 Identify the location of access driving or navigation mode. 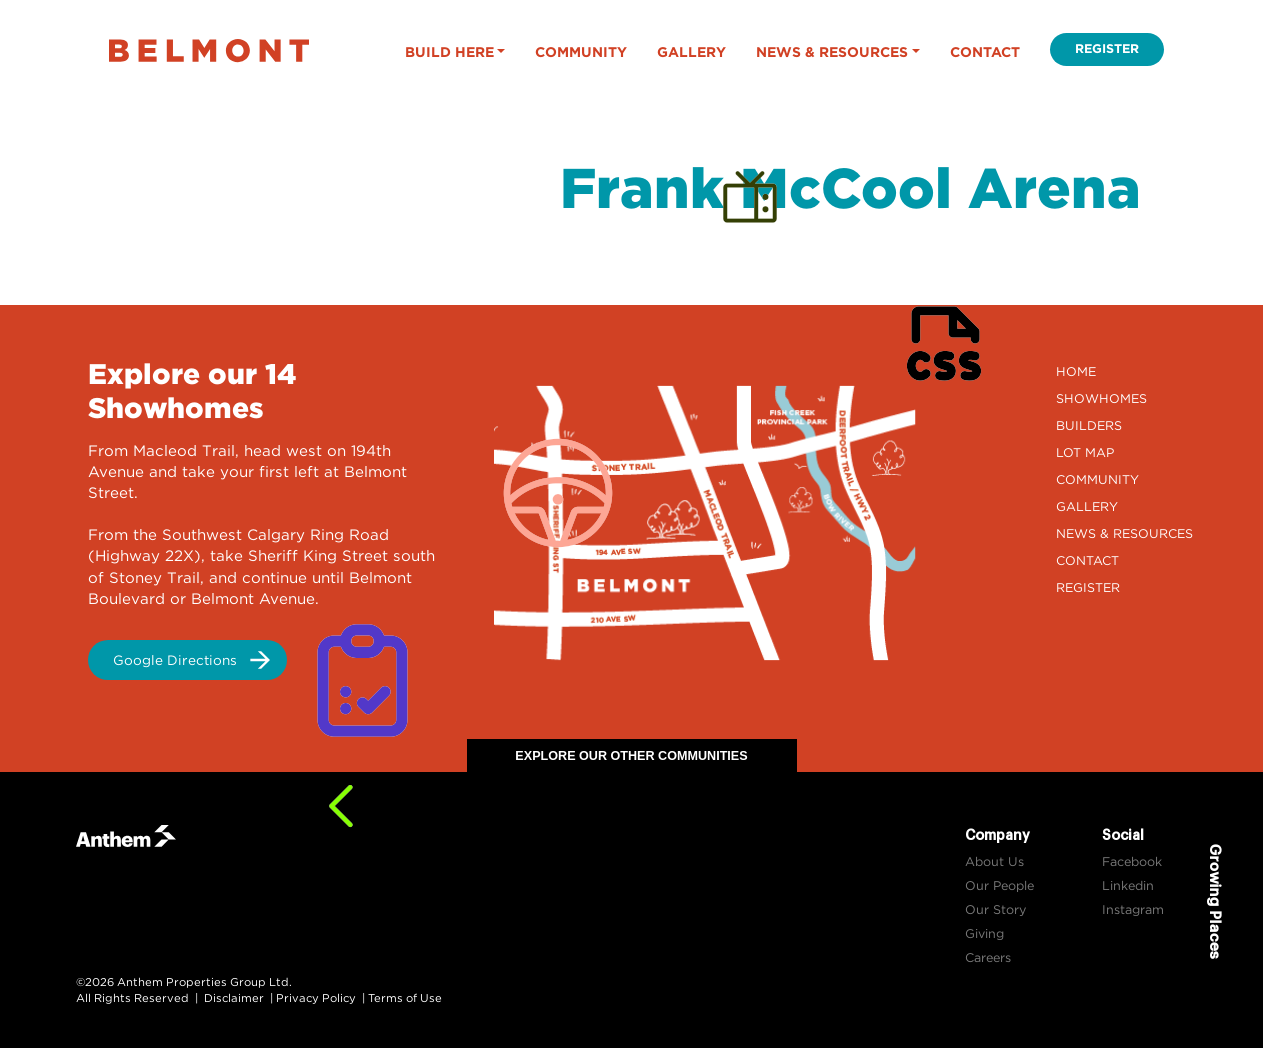
(558, 493).